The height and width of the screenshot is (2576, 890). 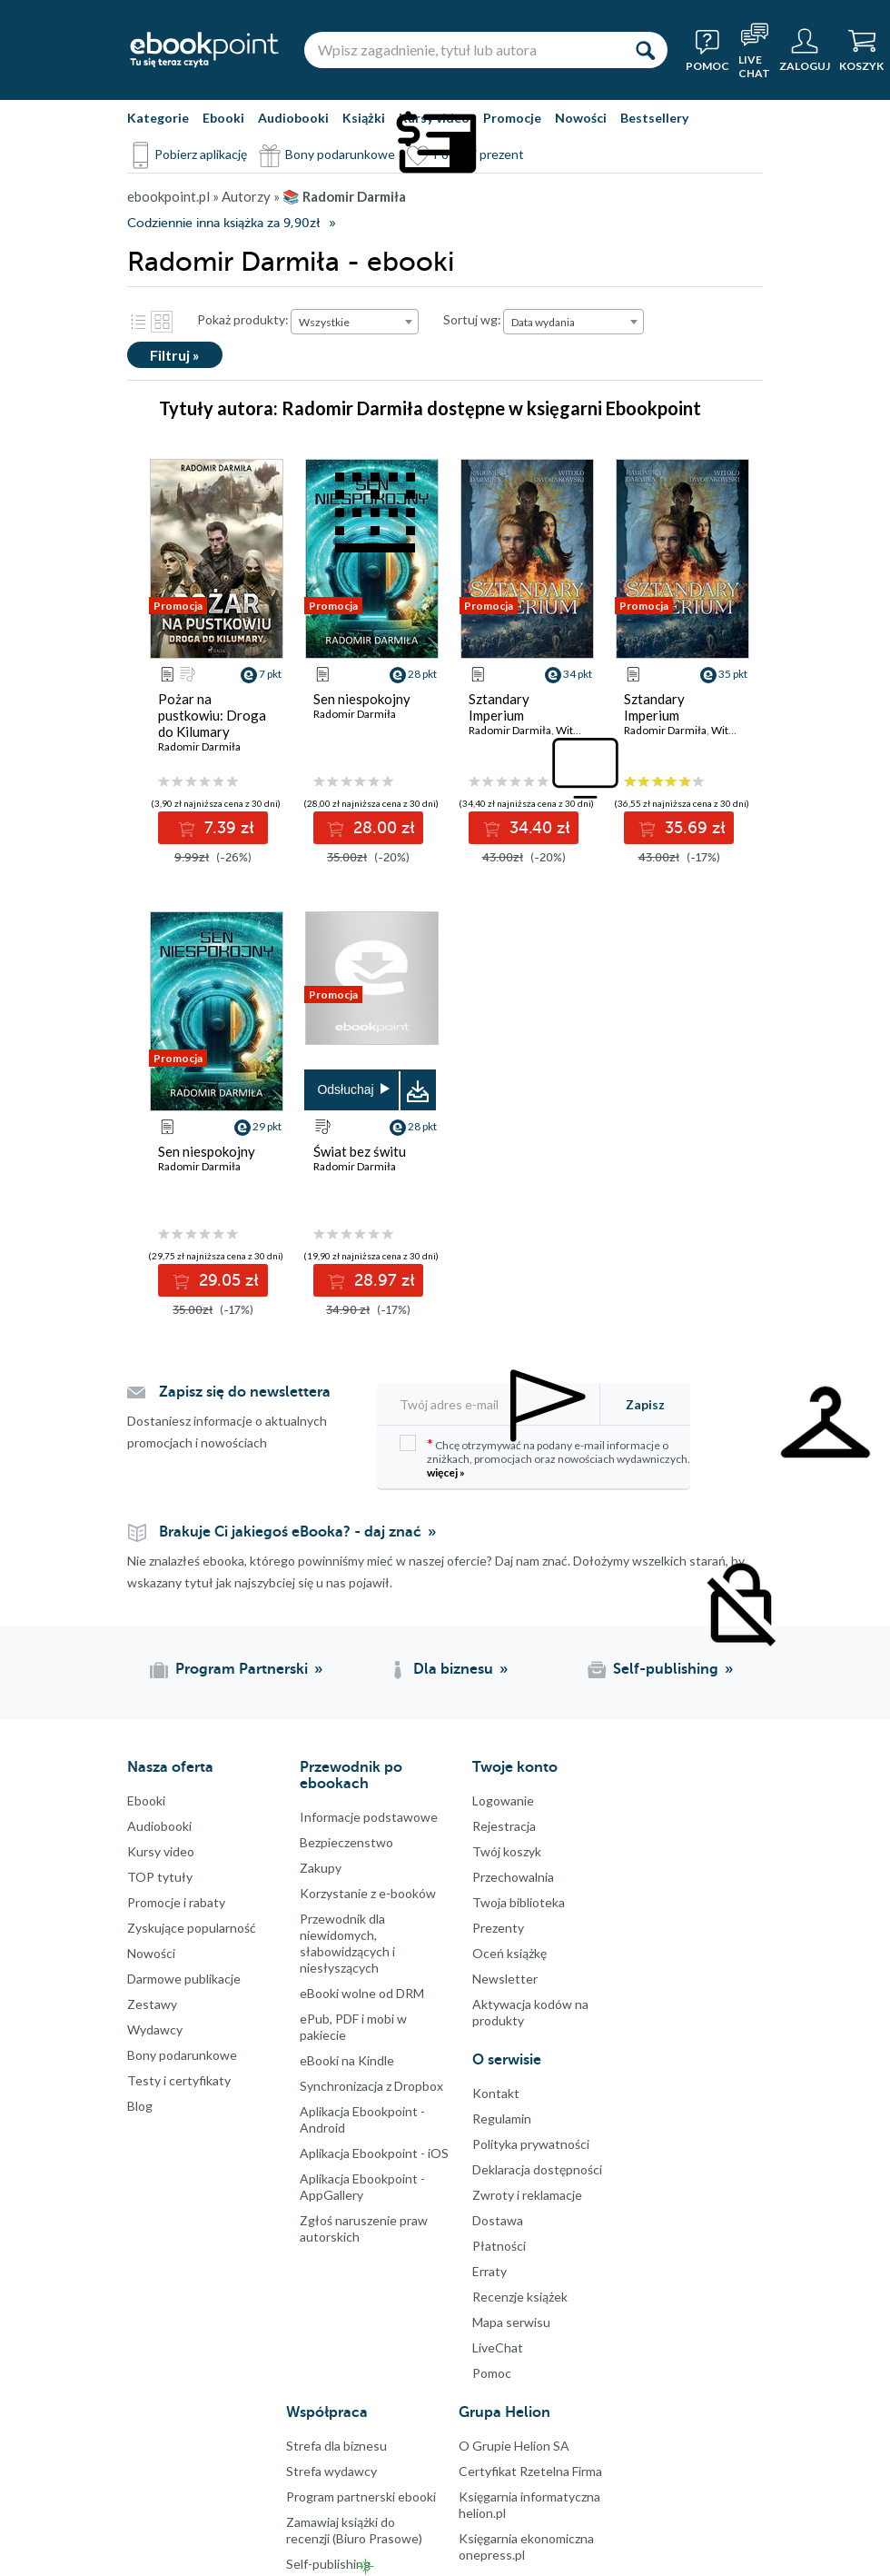 What do you see at coordinates (540, 1406) in the screenshot?
I see `flag or mark an item for follow-up` at bounding box center [540, 1406].